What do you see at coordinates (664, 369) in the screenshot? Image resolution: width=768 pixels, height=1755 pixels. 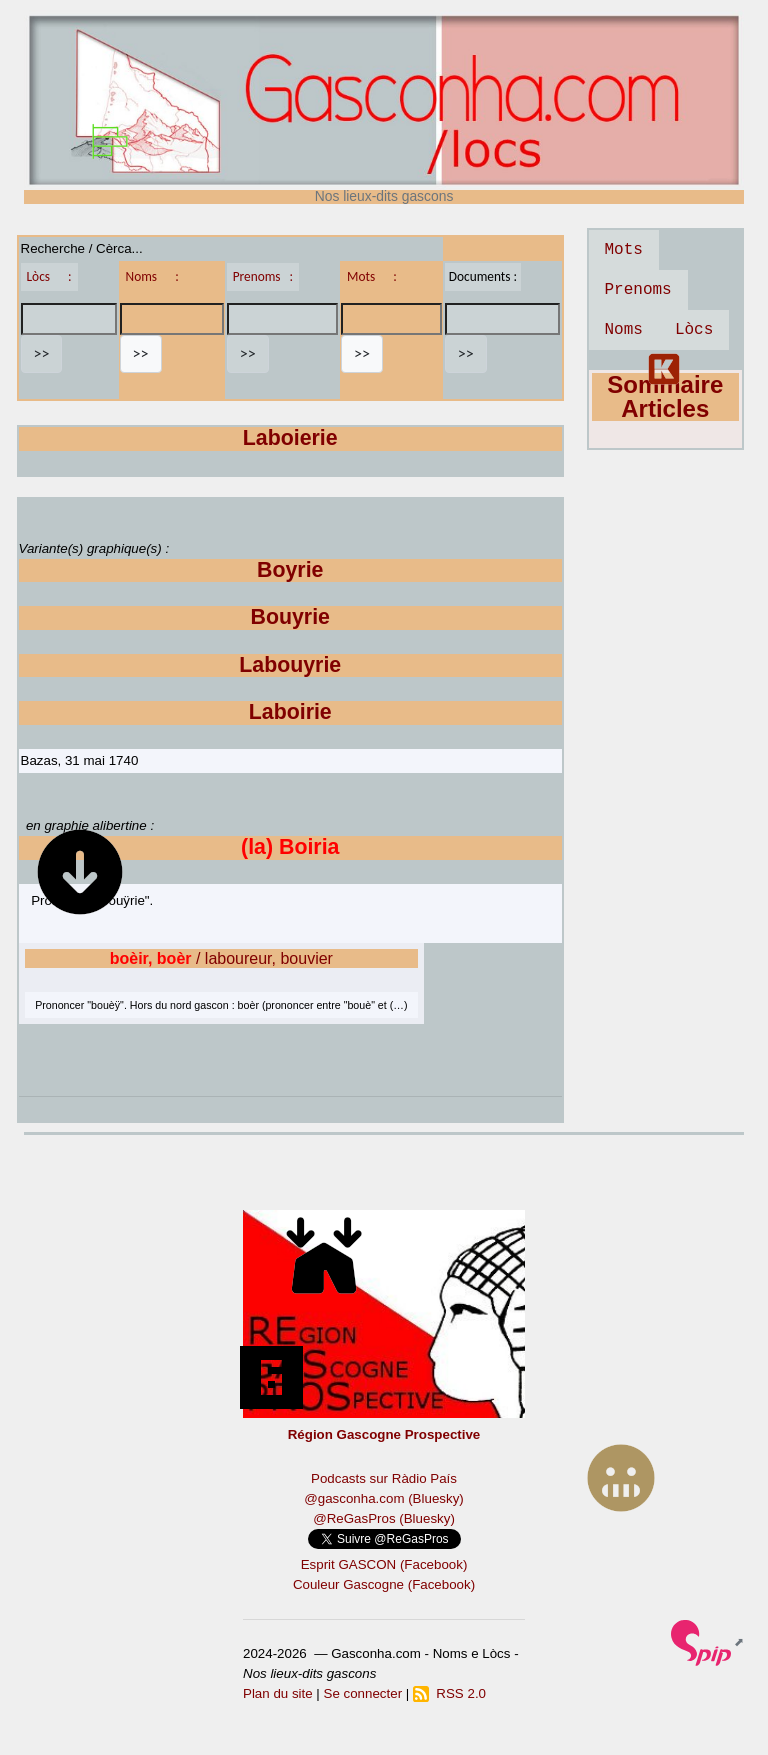 I see `korvue brand logo` at bounding box center [664, 369].